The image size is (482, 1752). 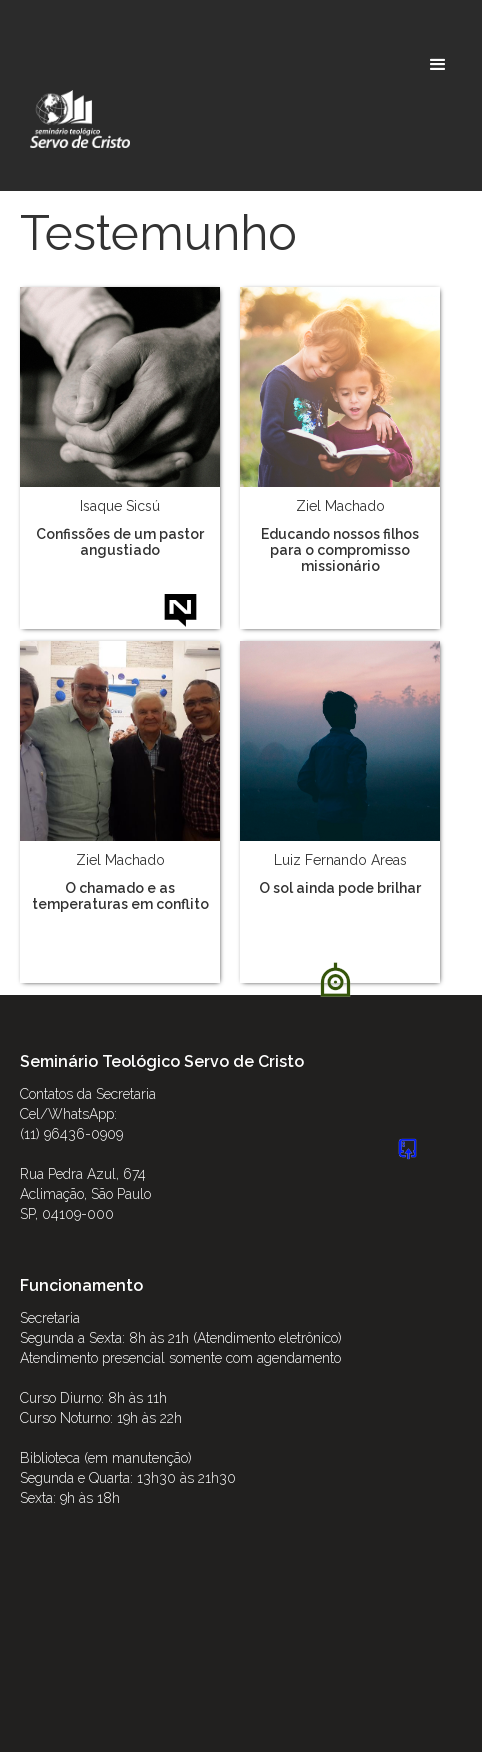 What do you see at coordinates (407, 1148) in the screenshot?
I see `view commit history for a repository` at bounding box center [407, 1148].